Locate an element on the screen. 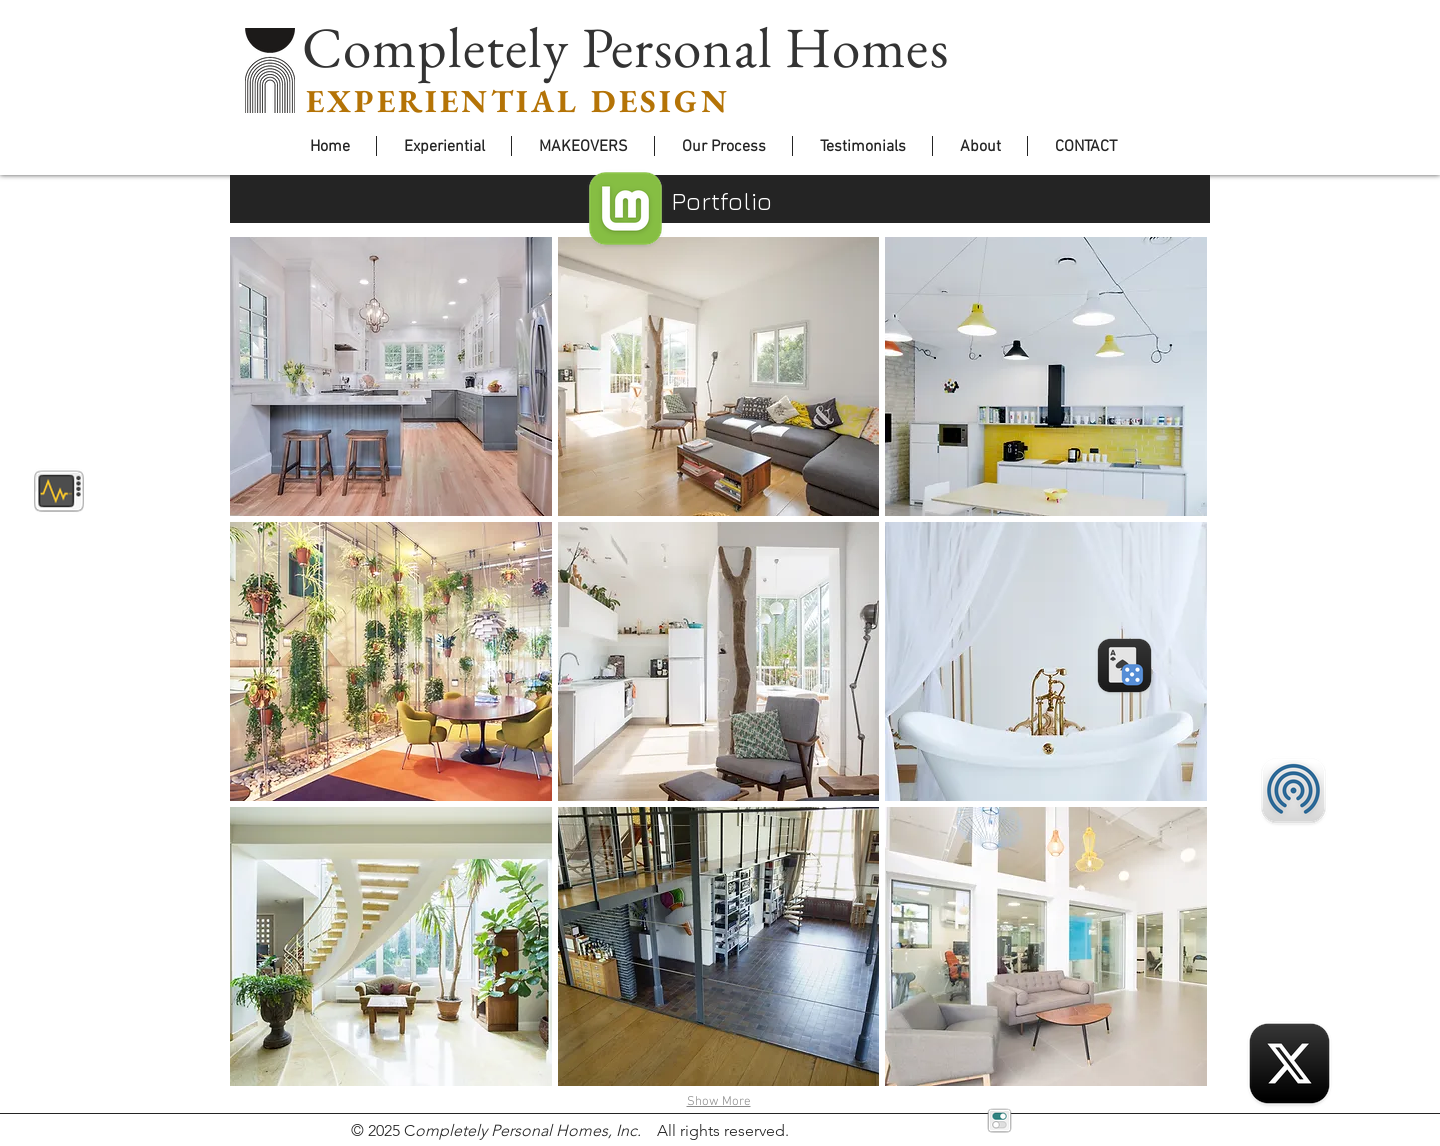 This screenshot has height=1146, width=1440. launch tabletop simulator is located at coordinates (1124, 665).